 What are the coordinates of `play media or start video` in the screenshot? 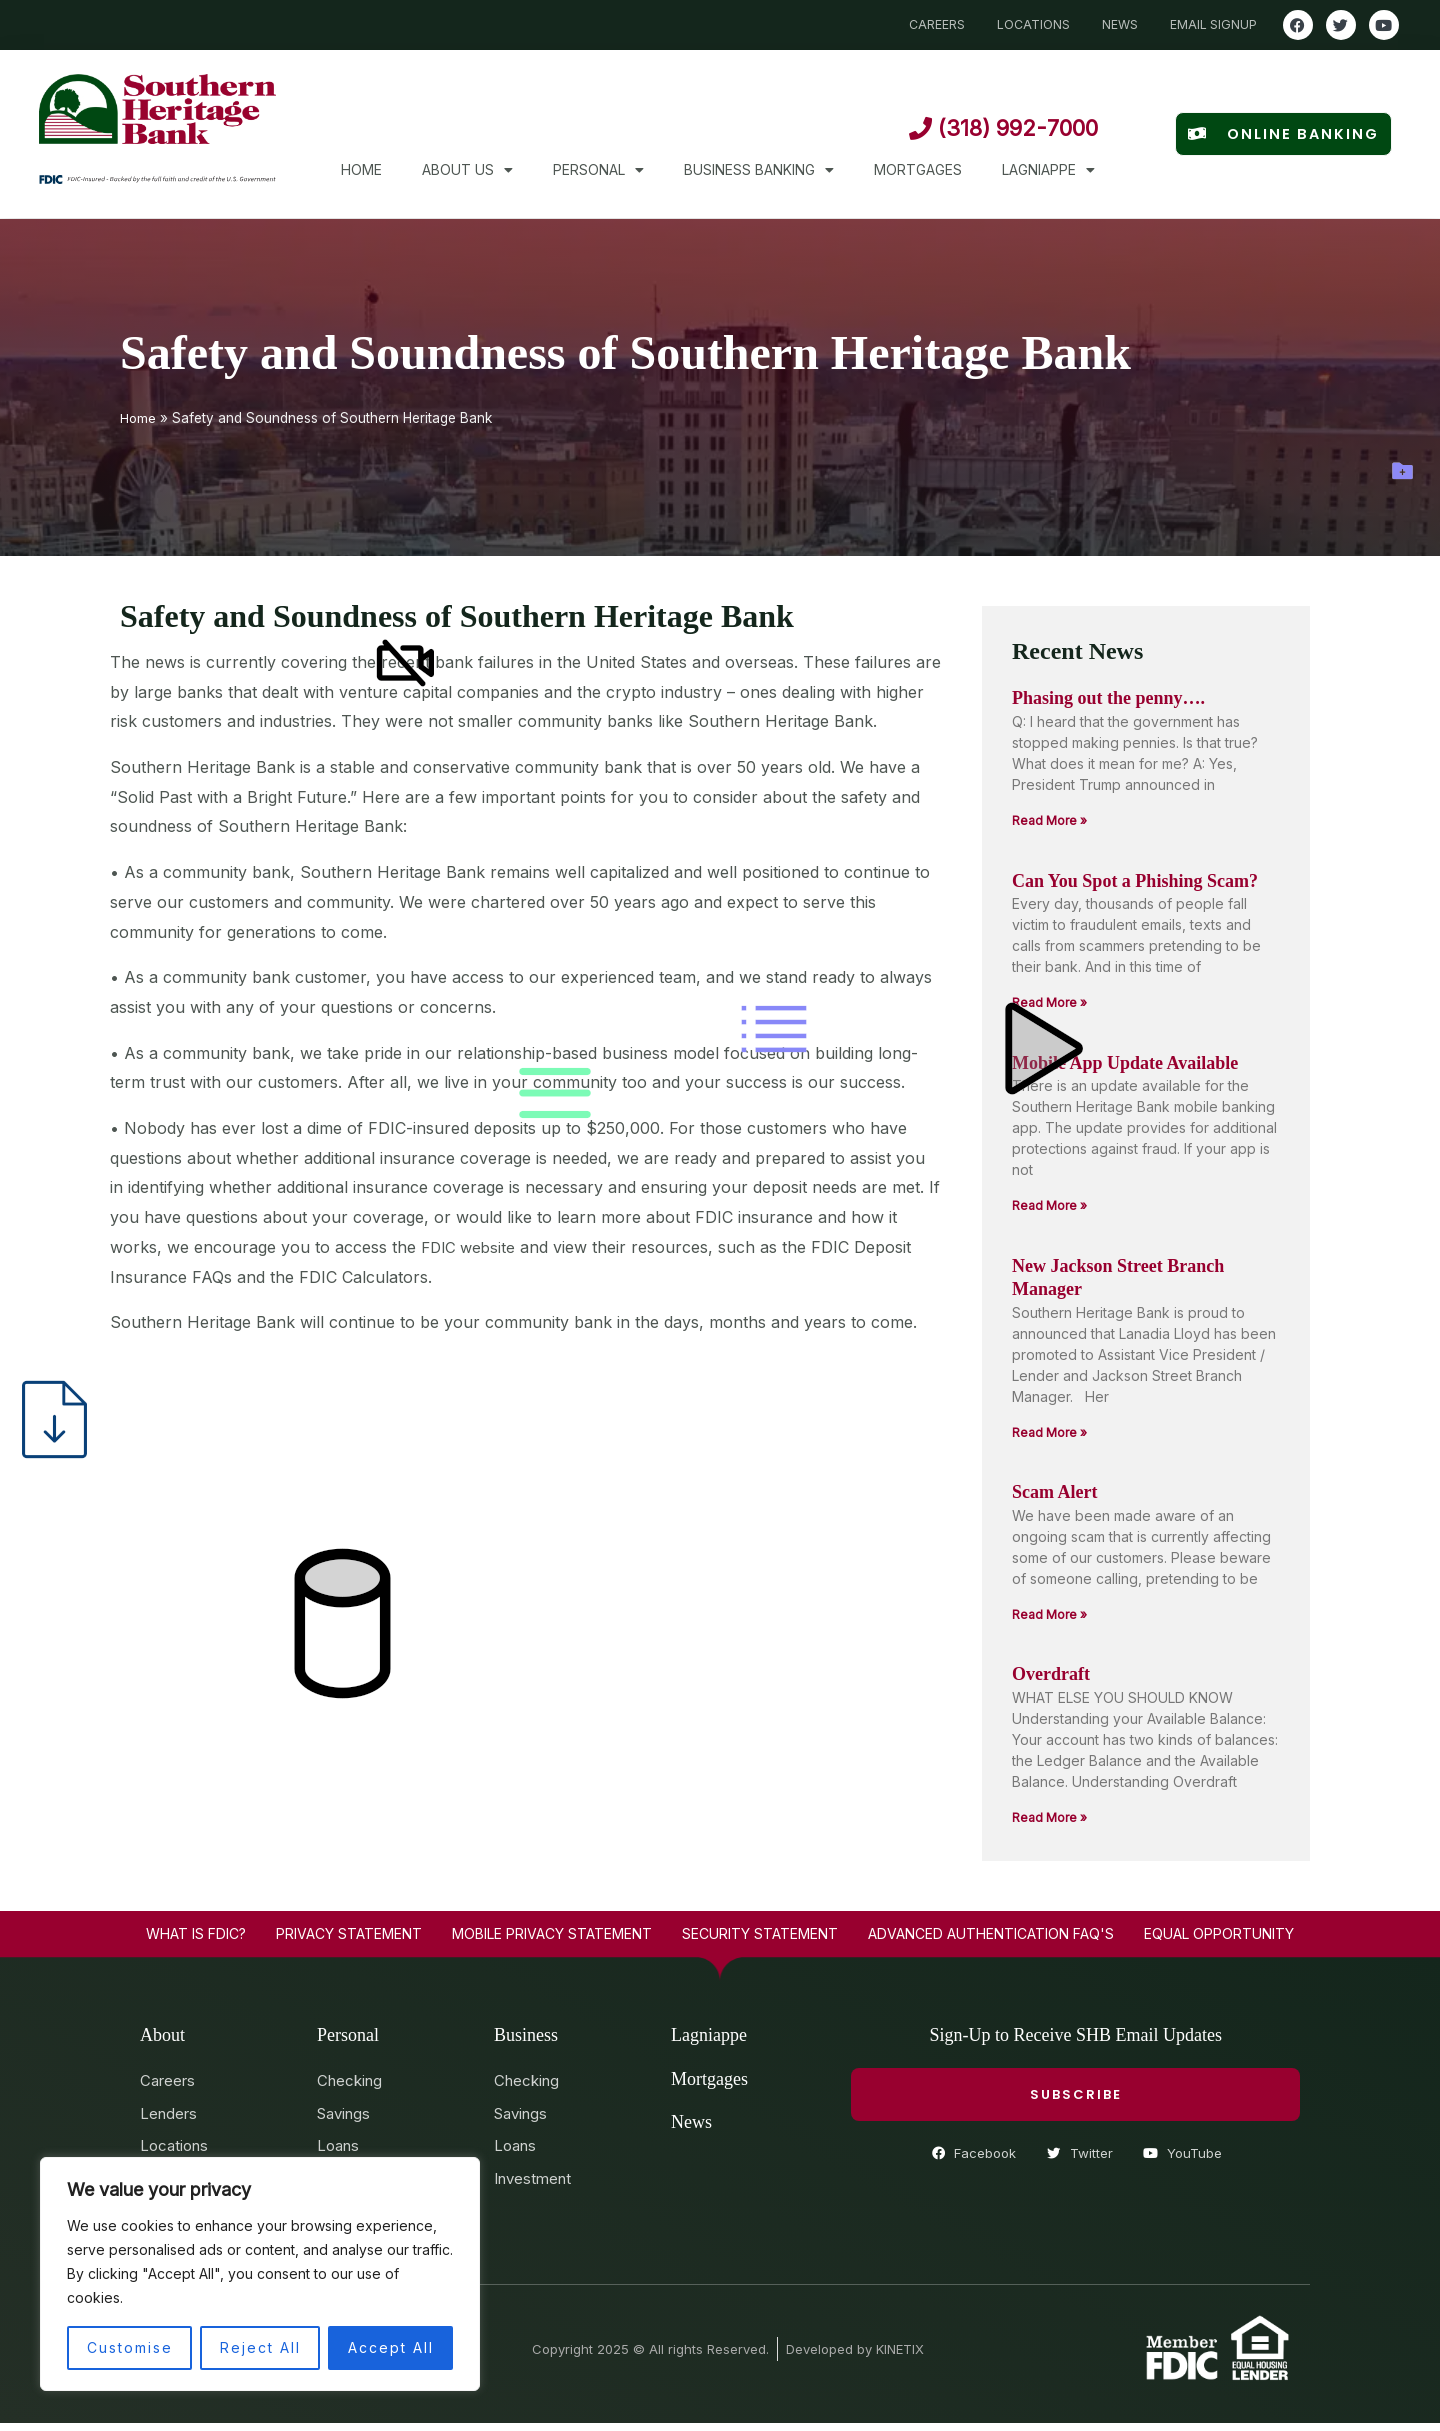 It's located at (1033, 1048).